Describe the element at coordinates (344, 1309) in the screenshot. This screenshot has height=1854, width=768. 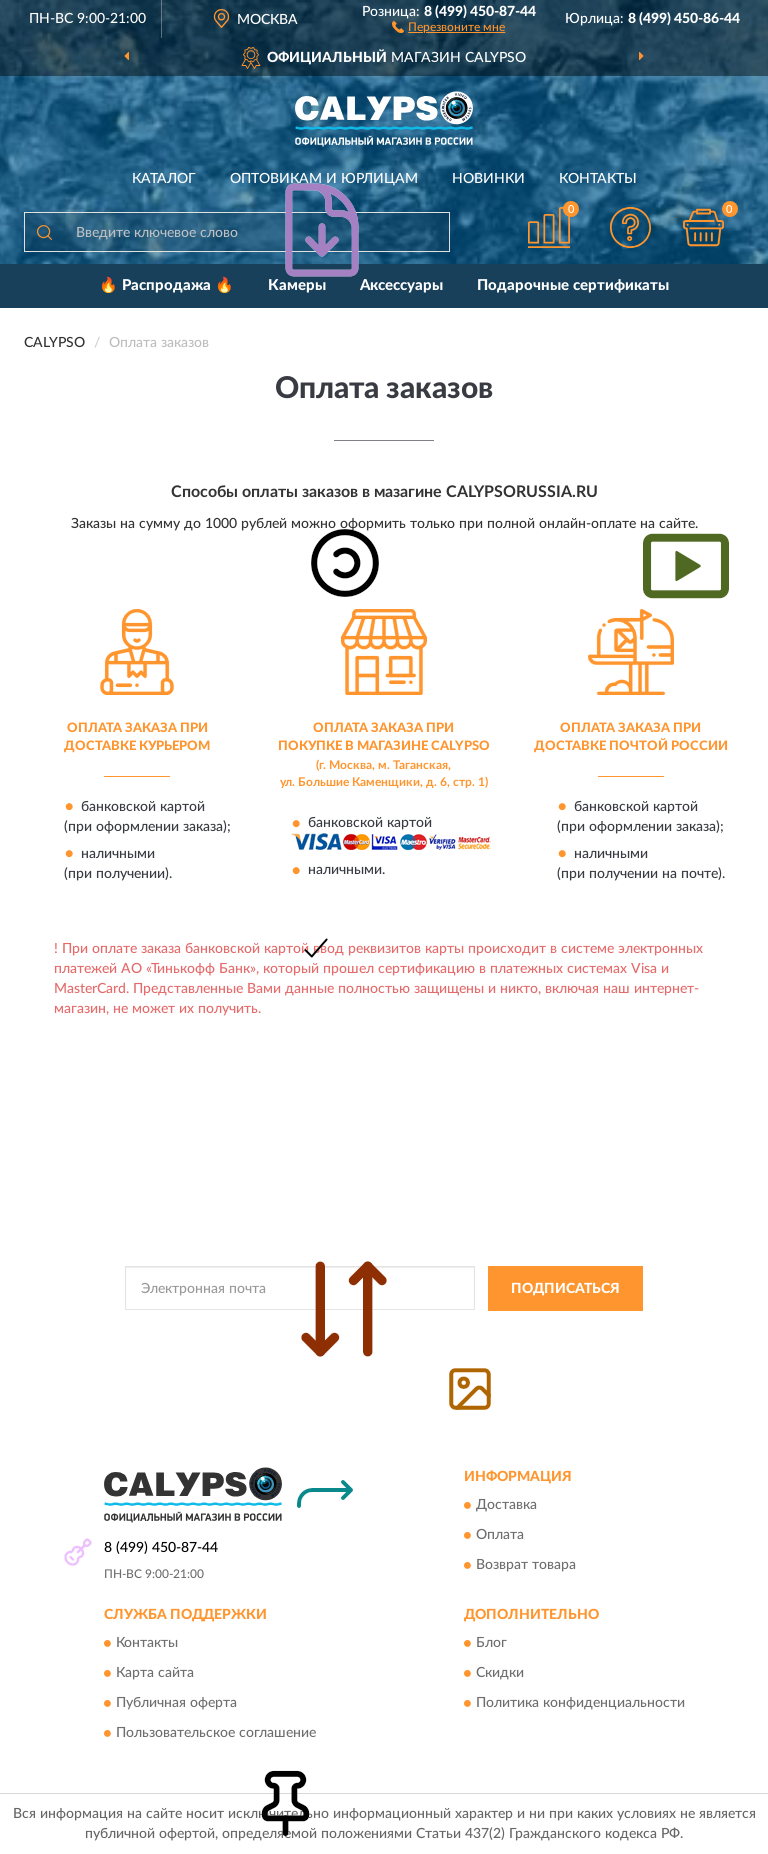
I see `sort items in ascending or descending order` at that location.